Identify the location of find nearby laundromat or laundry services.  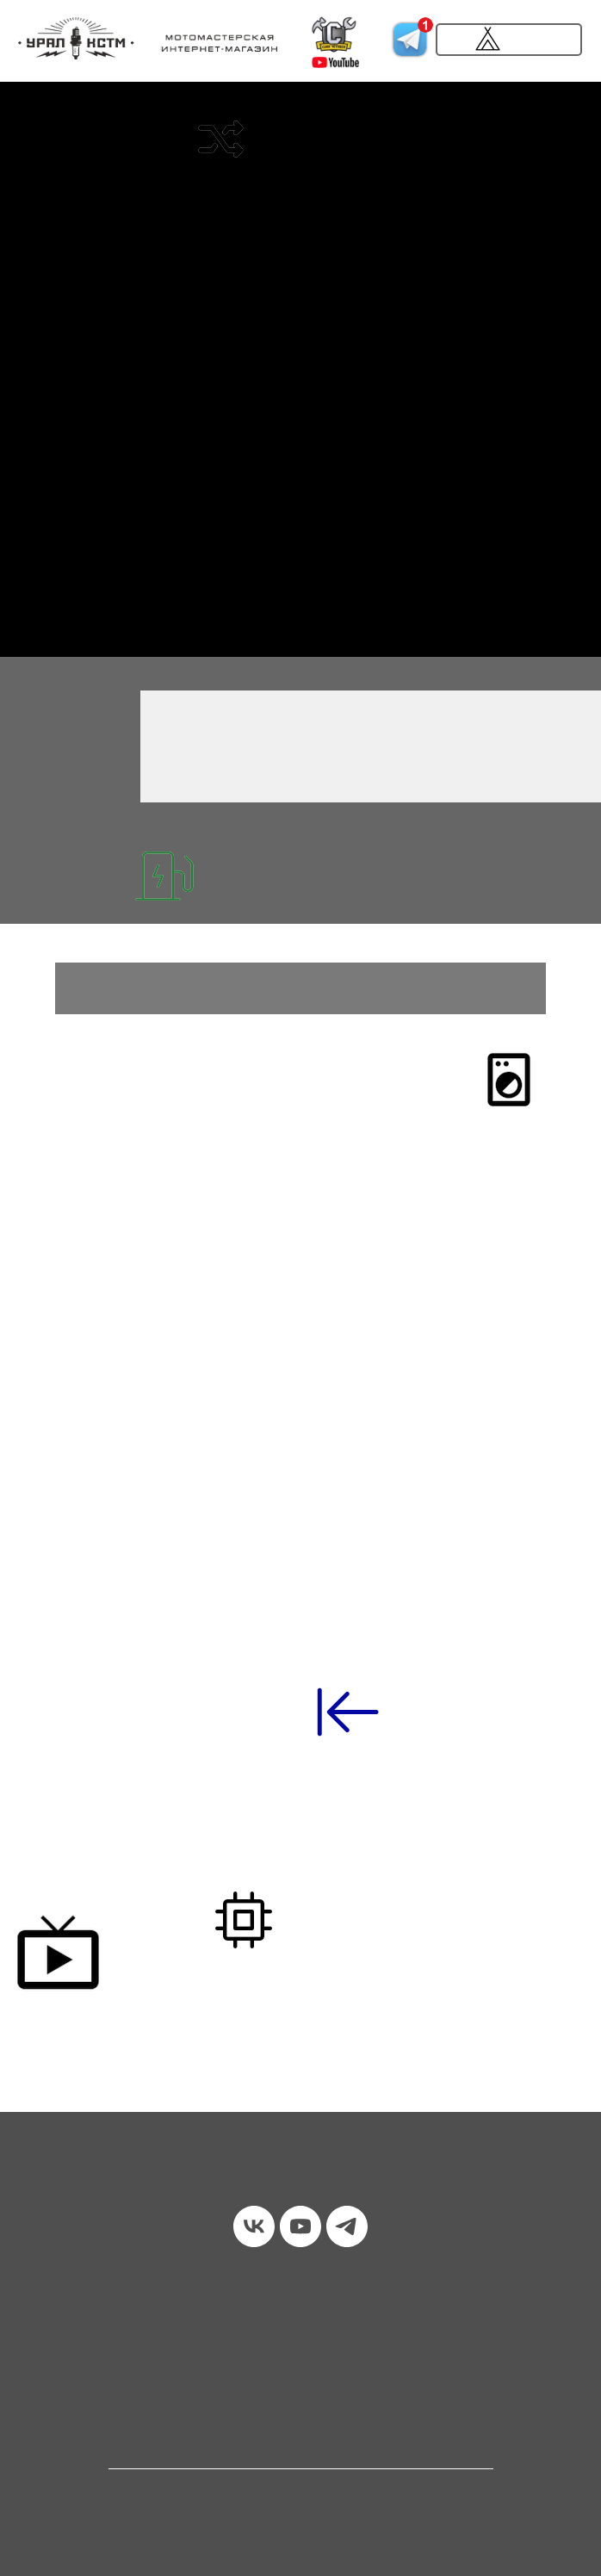
(509, 1080).